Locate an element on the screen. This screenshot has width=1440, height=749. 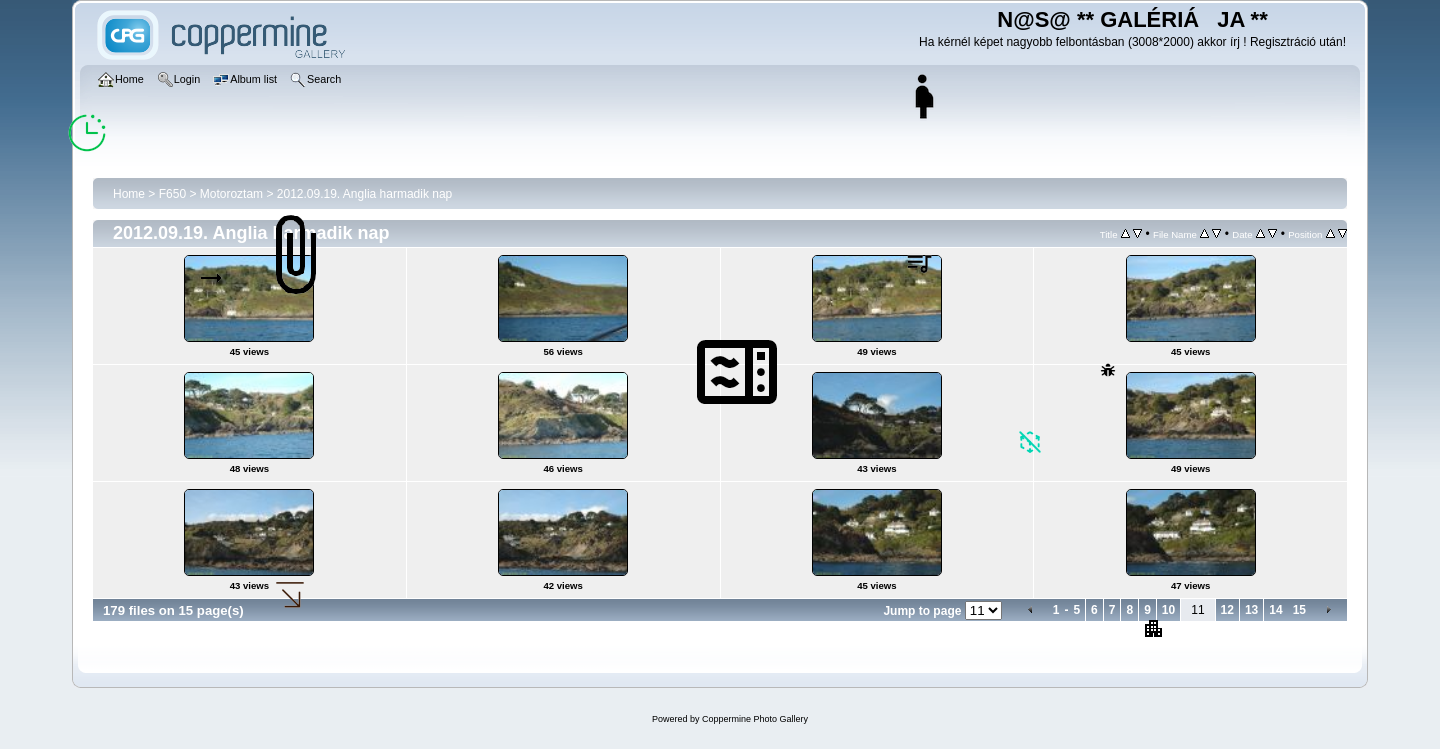
move item to bottom-right corner is located at coordinates (290, 596).